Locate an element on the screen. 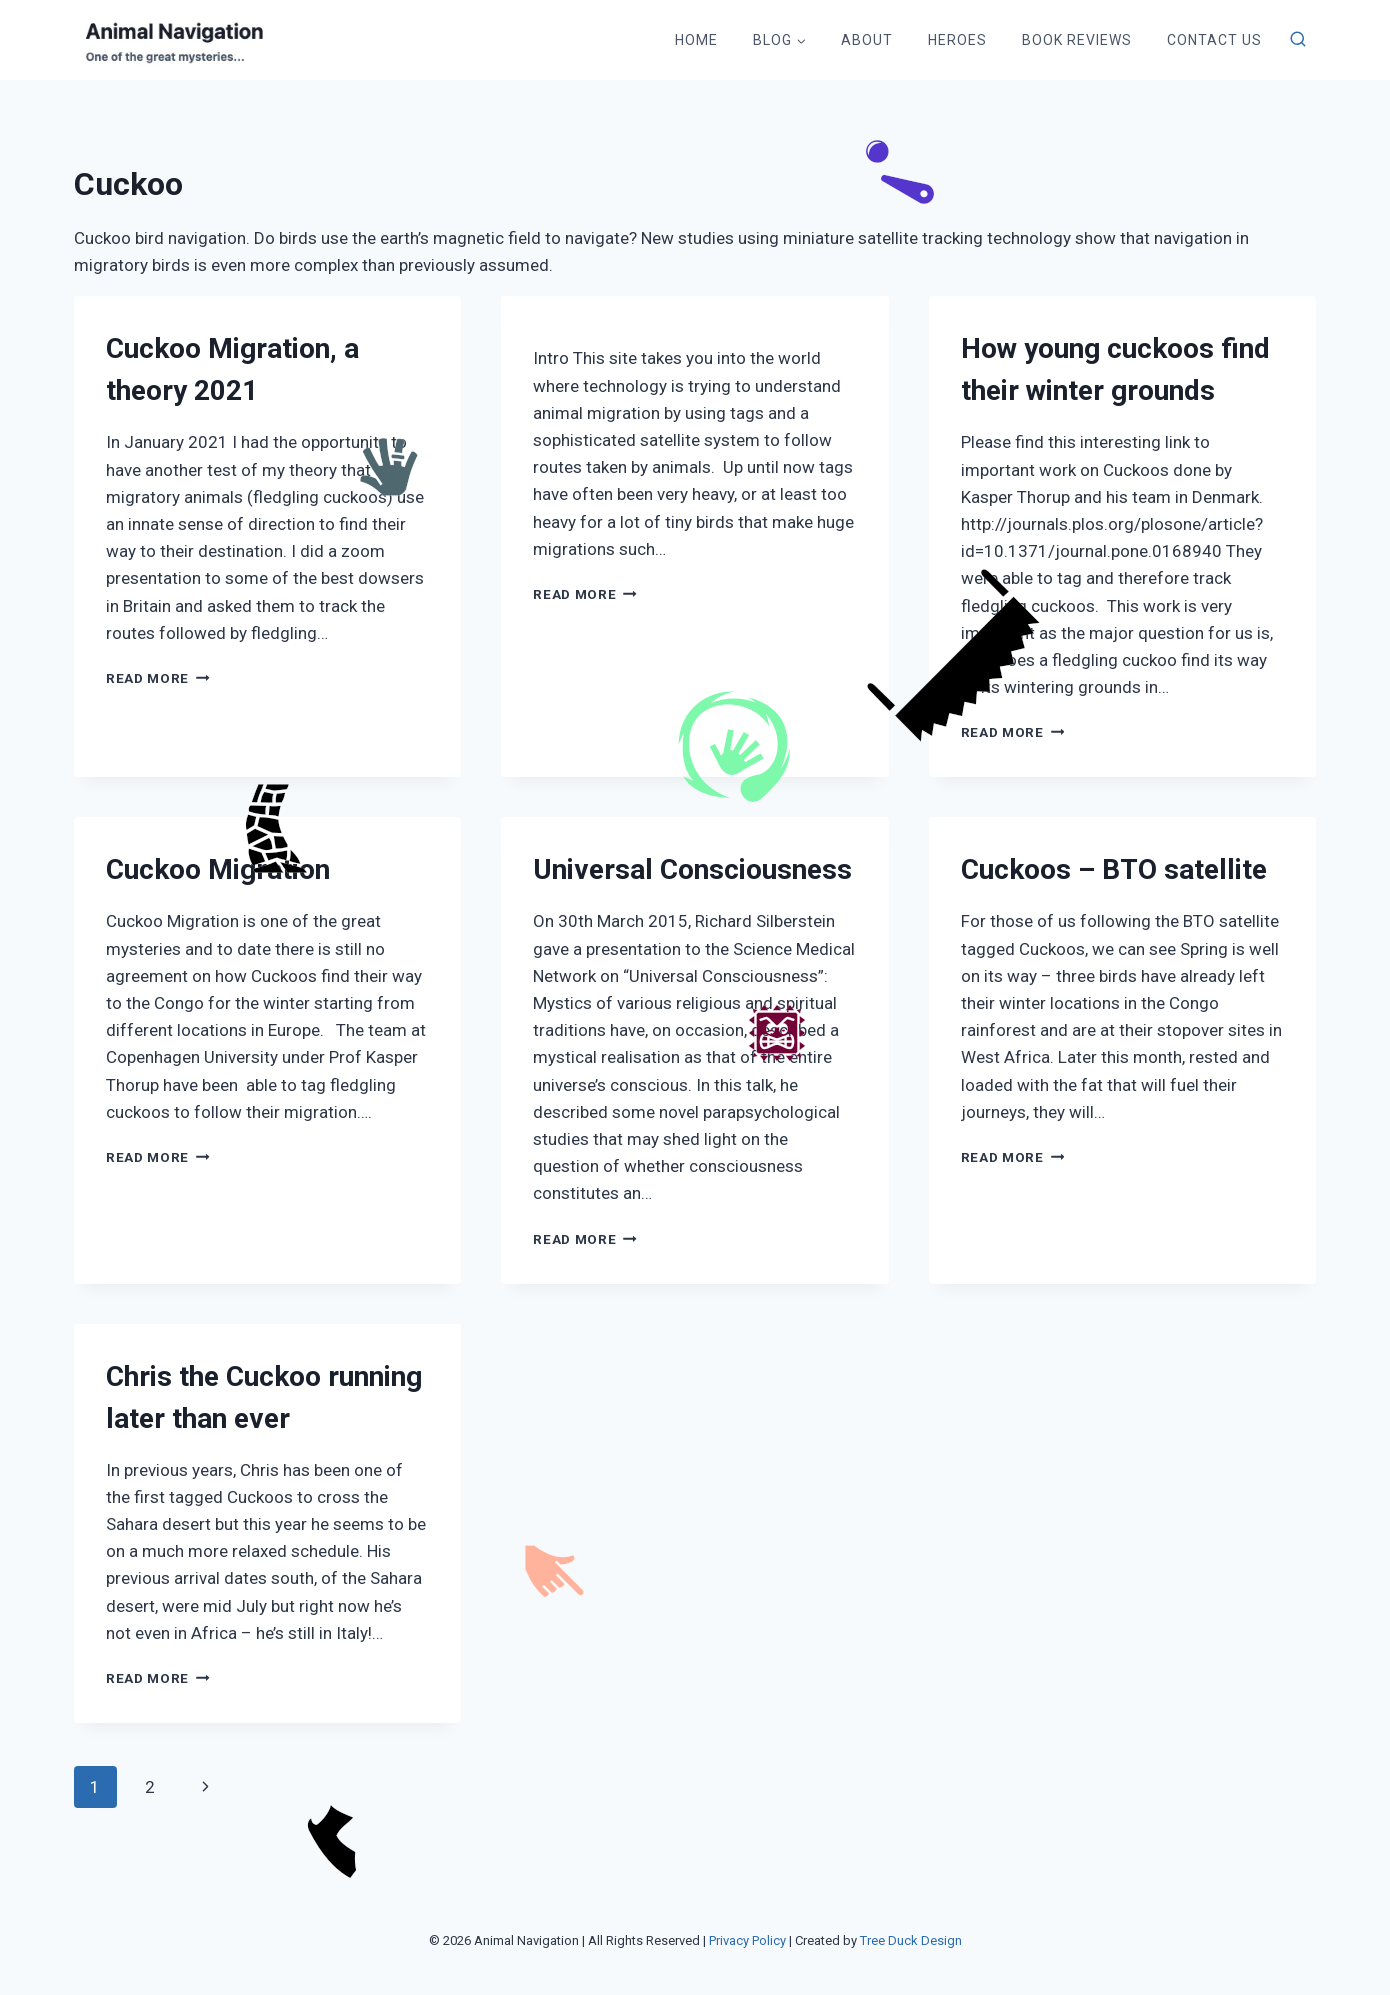 The height and width of the screenshot is (1995, 1390). view or manage jewelry inventory is located at coordinates (389, 467).